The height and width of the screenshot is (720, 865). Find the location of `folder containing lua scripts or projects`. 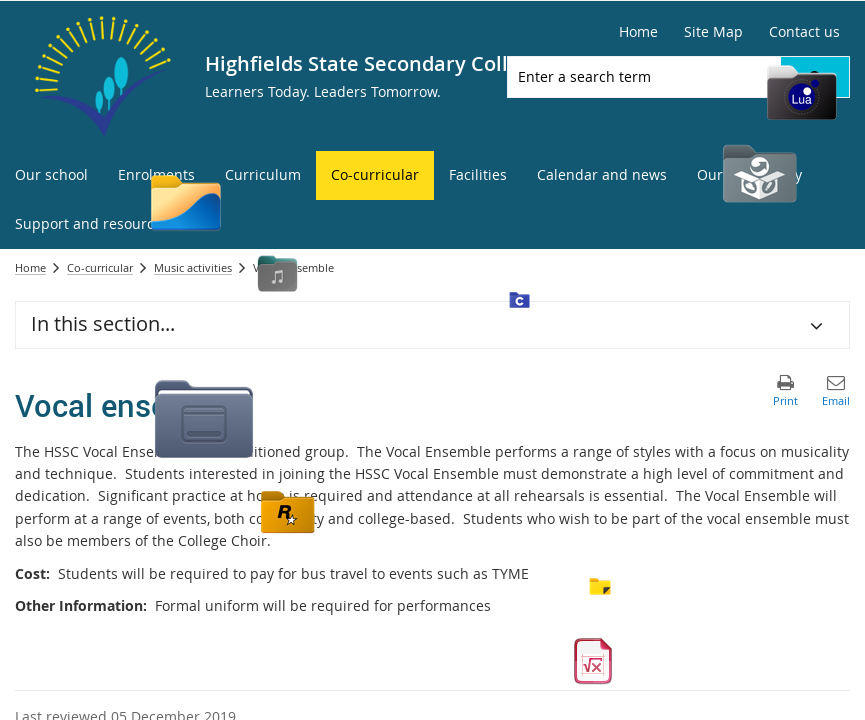

folder containing lua scripts or projects is located at coordinates (801, 94).